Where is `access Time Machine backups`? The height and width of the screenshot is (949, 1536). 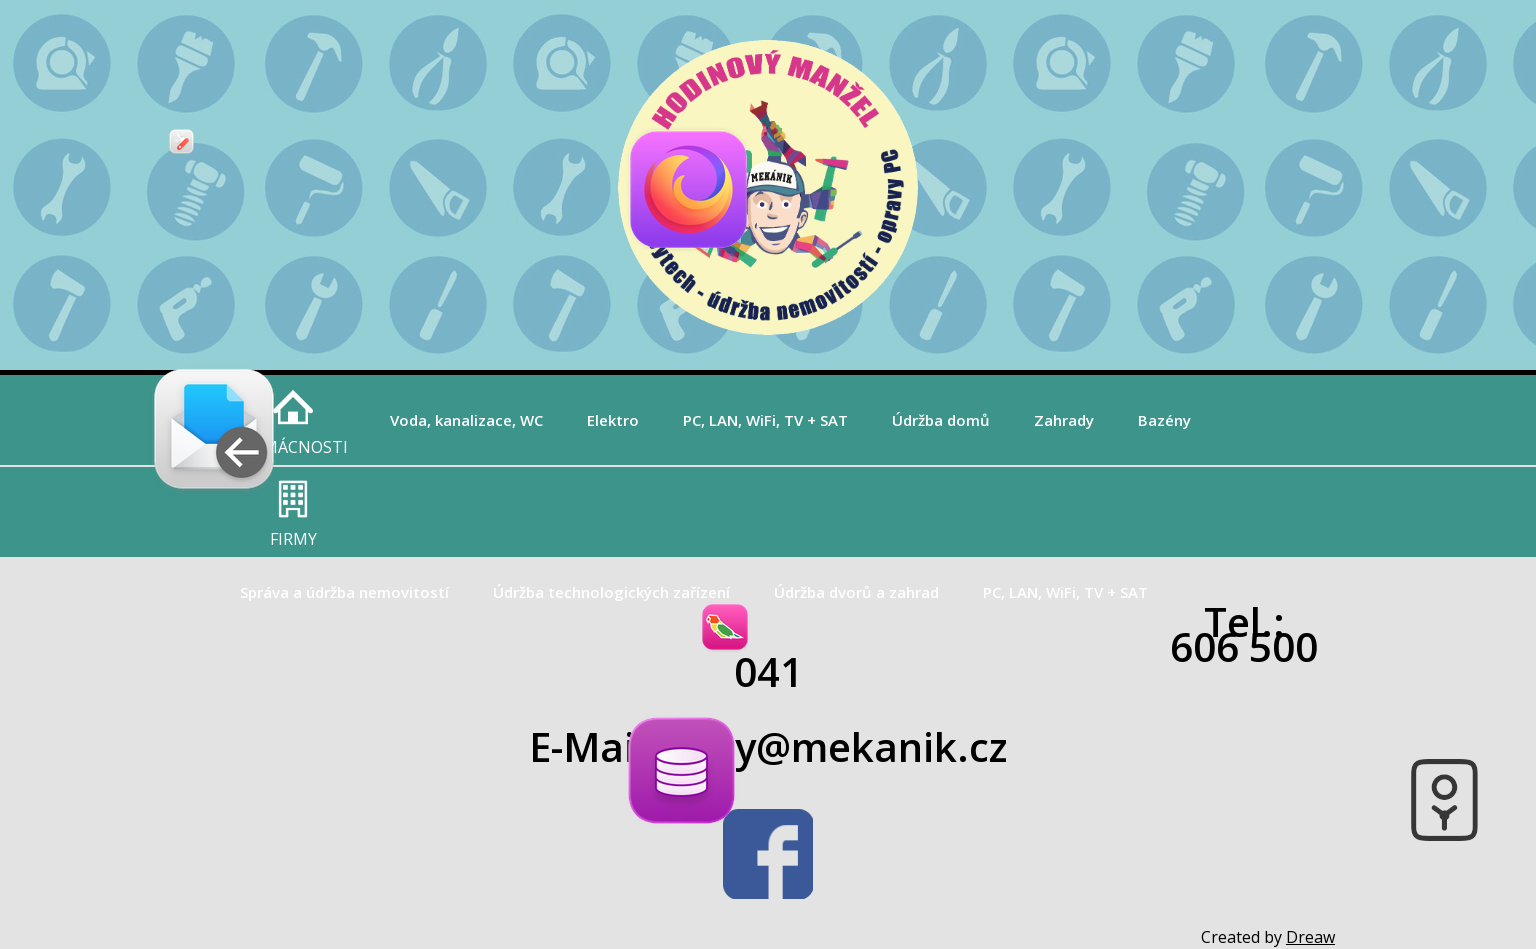
access Time Machine backups is located at coordinates (1447, 800).